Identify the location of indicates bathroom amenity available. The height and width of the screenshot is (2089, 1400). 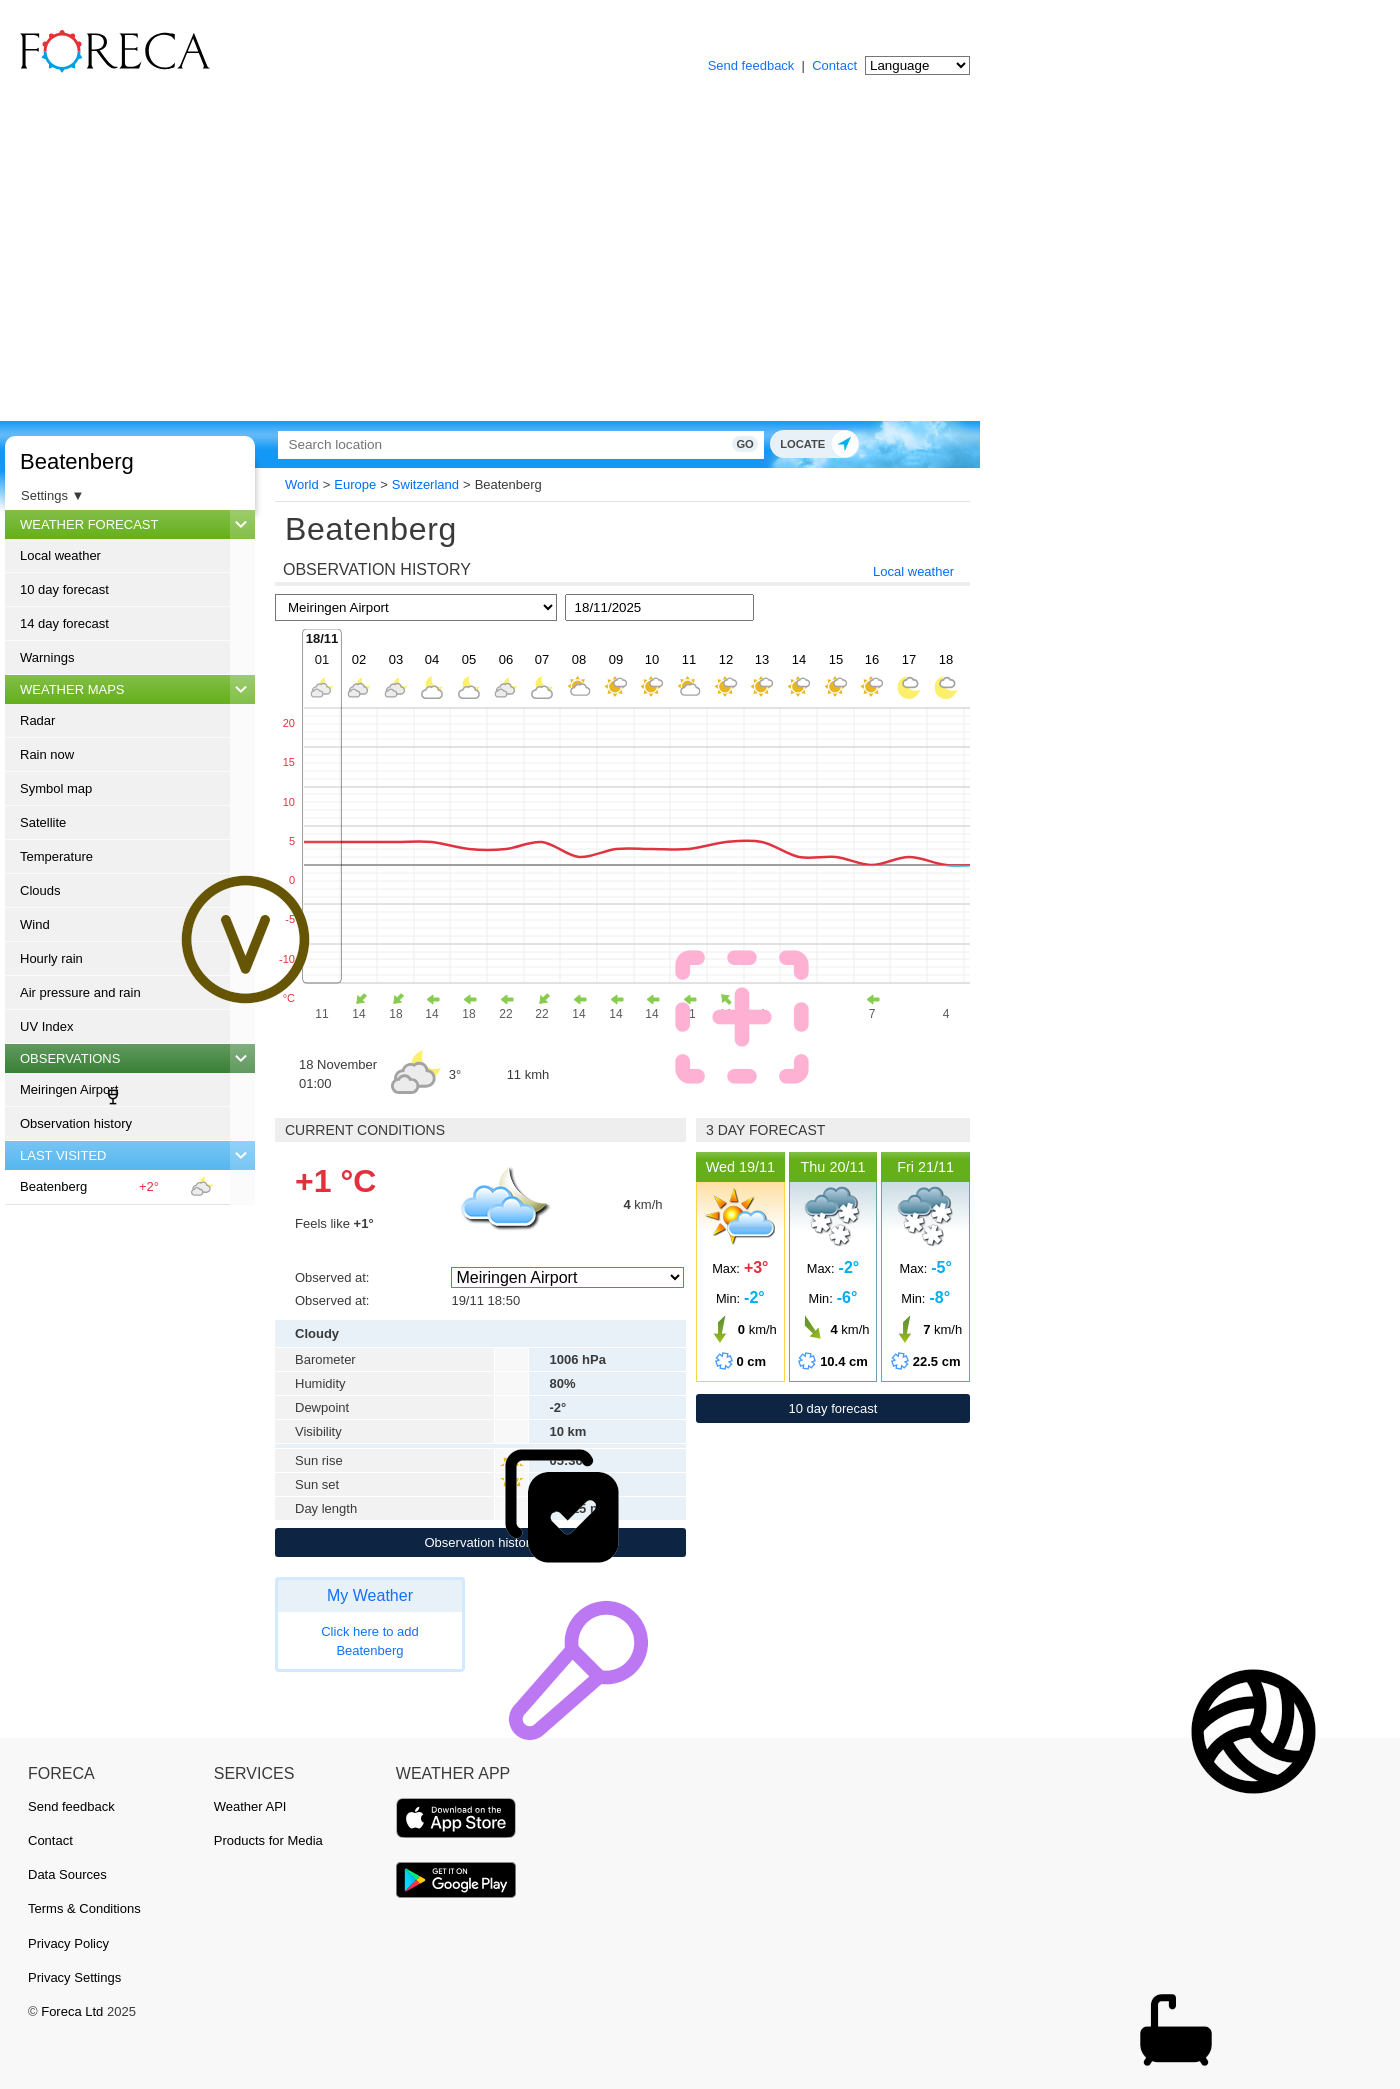
(1176, 2030).